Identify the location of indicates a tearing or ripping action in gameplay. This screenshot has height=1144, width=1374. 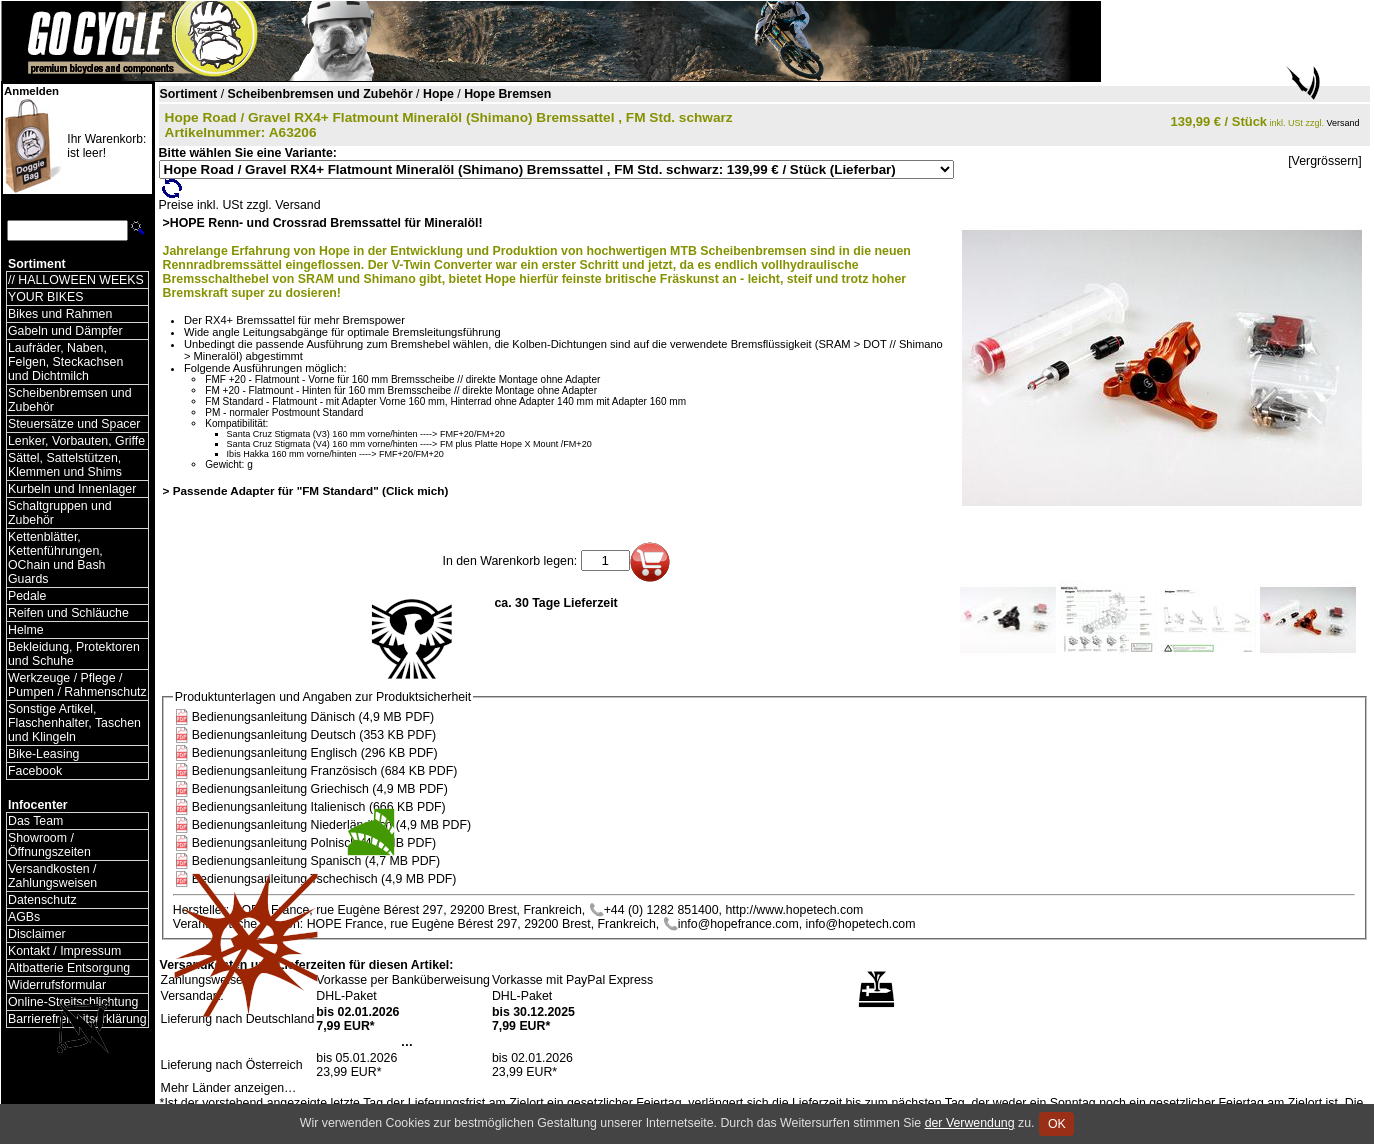
(1303, 83).